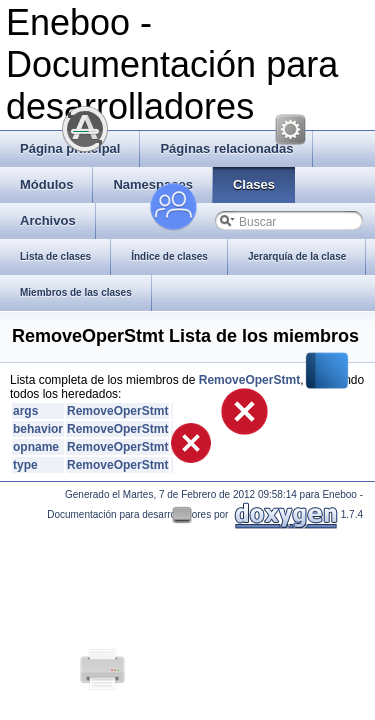  I want to click on open the software update manager, so click(85, 129).